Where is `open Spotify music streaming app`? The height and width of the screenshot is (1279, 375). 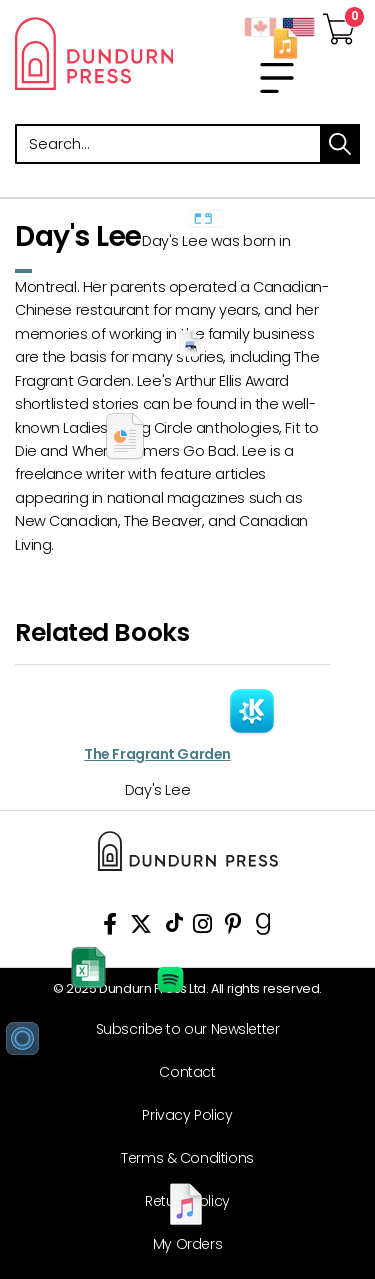
open Spotify music streaming app is located at coordinates (170, 979).